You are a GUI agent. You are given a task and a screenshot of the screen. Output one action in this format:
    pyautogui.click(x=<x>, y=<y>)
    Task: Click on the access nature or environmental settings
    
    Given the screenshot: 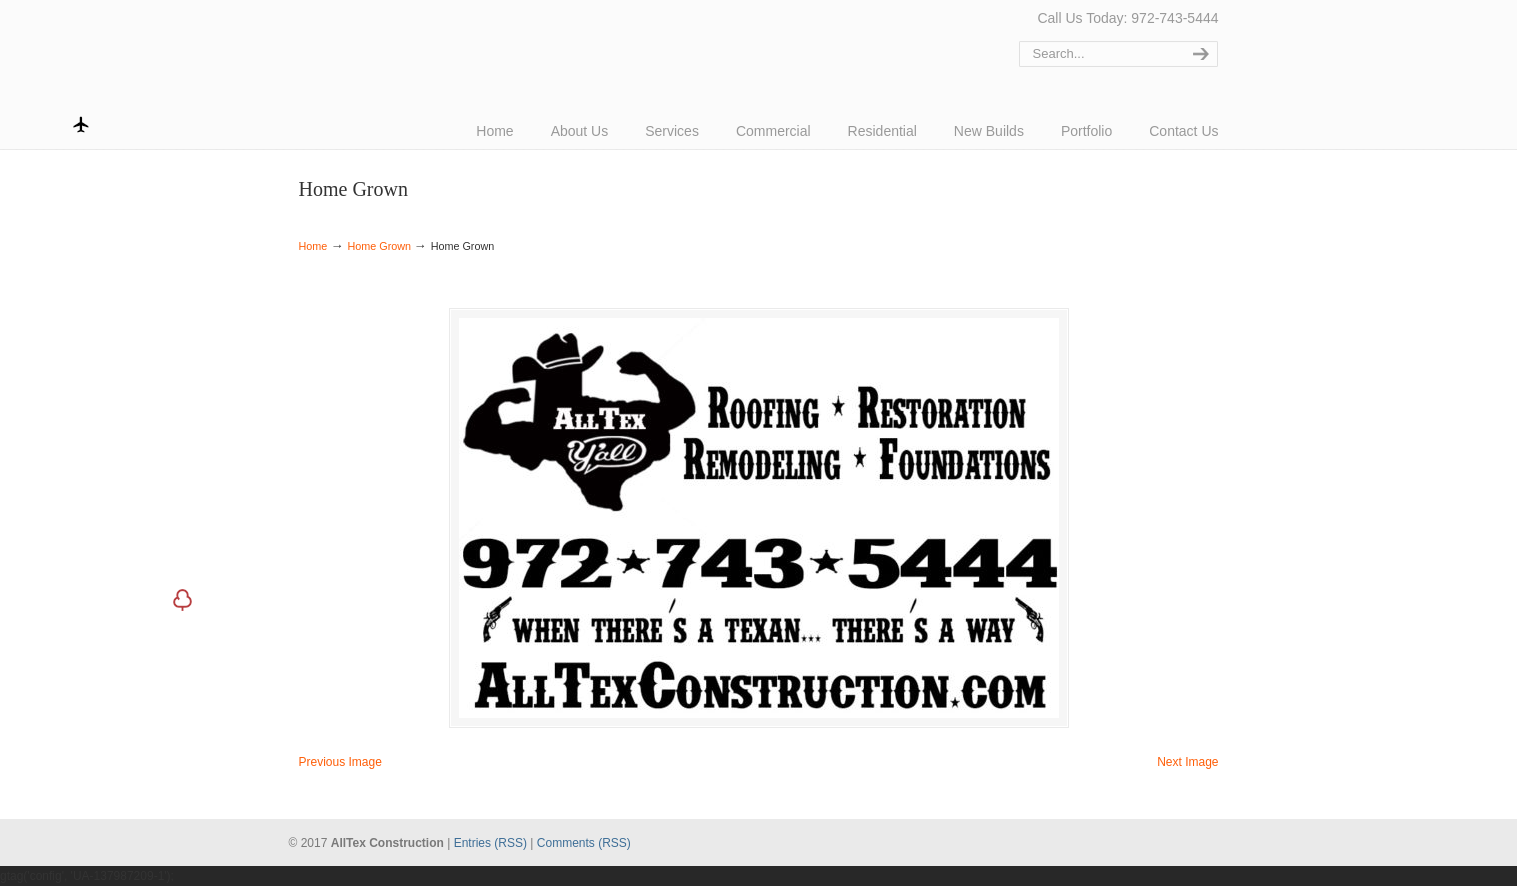 What is the action you would take?
    pyautogui.click(x=182, y=600)
    